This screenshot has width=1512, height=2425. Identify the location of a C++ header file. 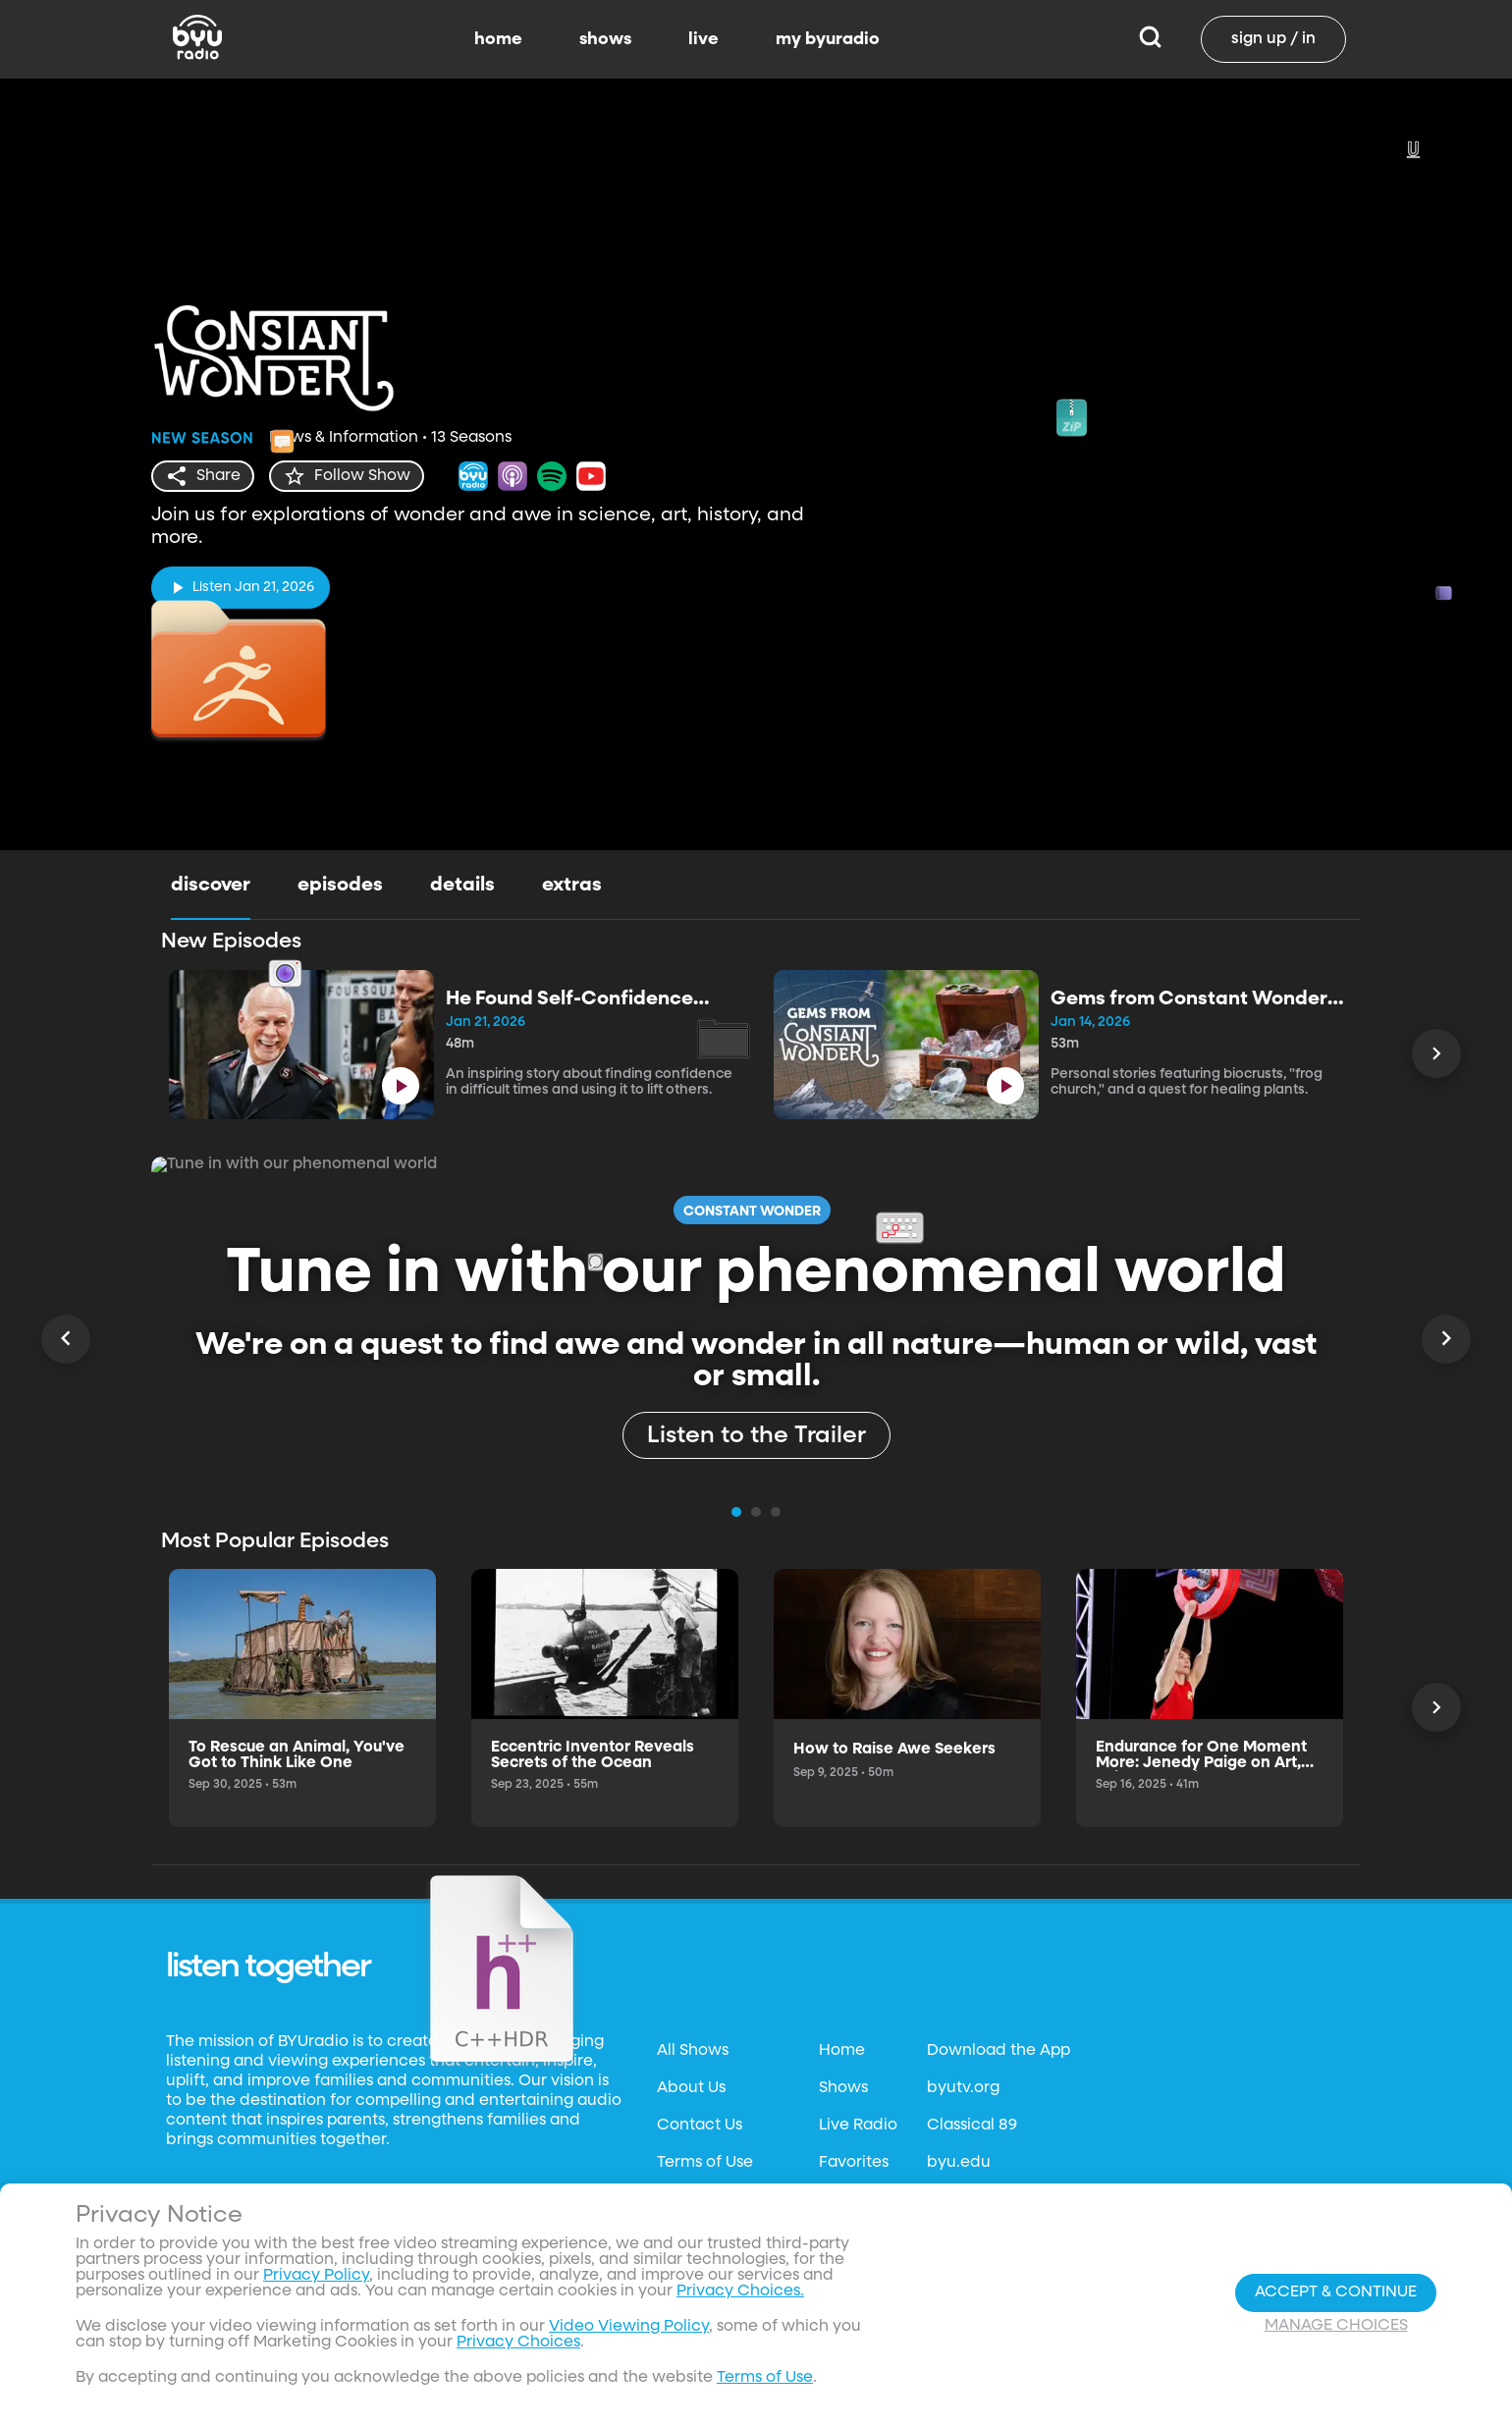
(502, 1972).